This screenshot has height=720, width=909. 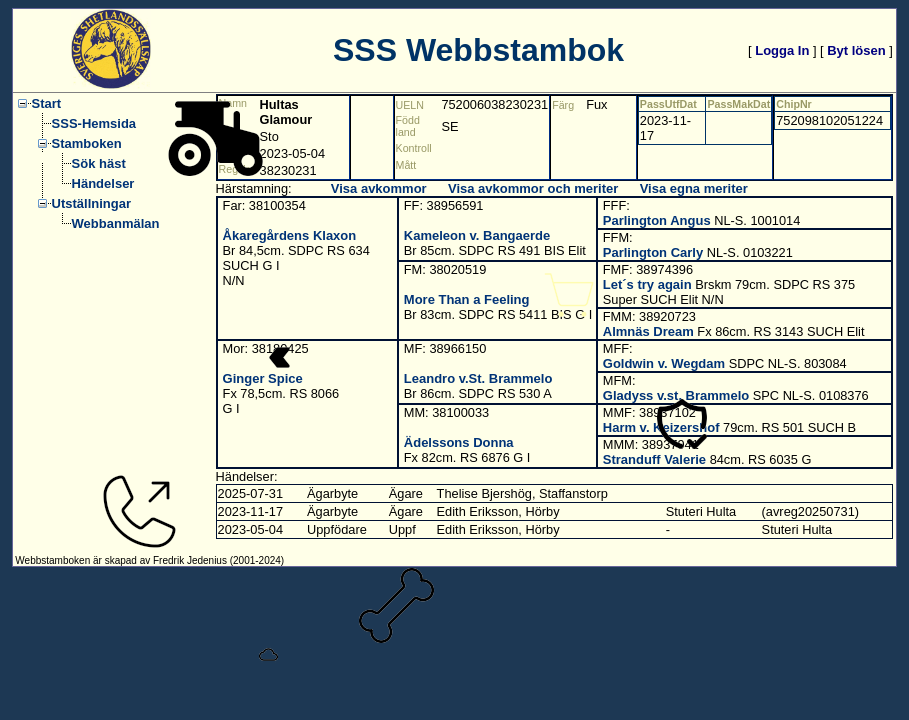 What do you see at coordinates (268, 654) in the screenshot?
I see `cloud storage or sync status` at bounding box center [268, 654].